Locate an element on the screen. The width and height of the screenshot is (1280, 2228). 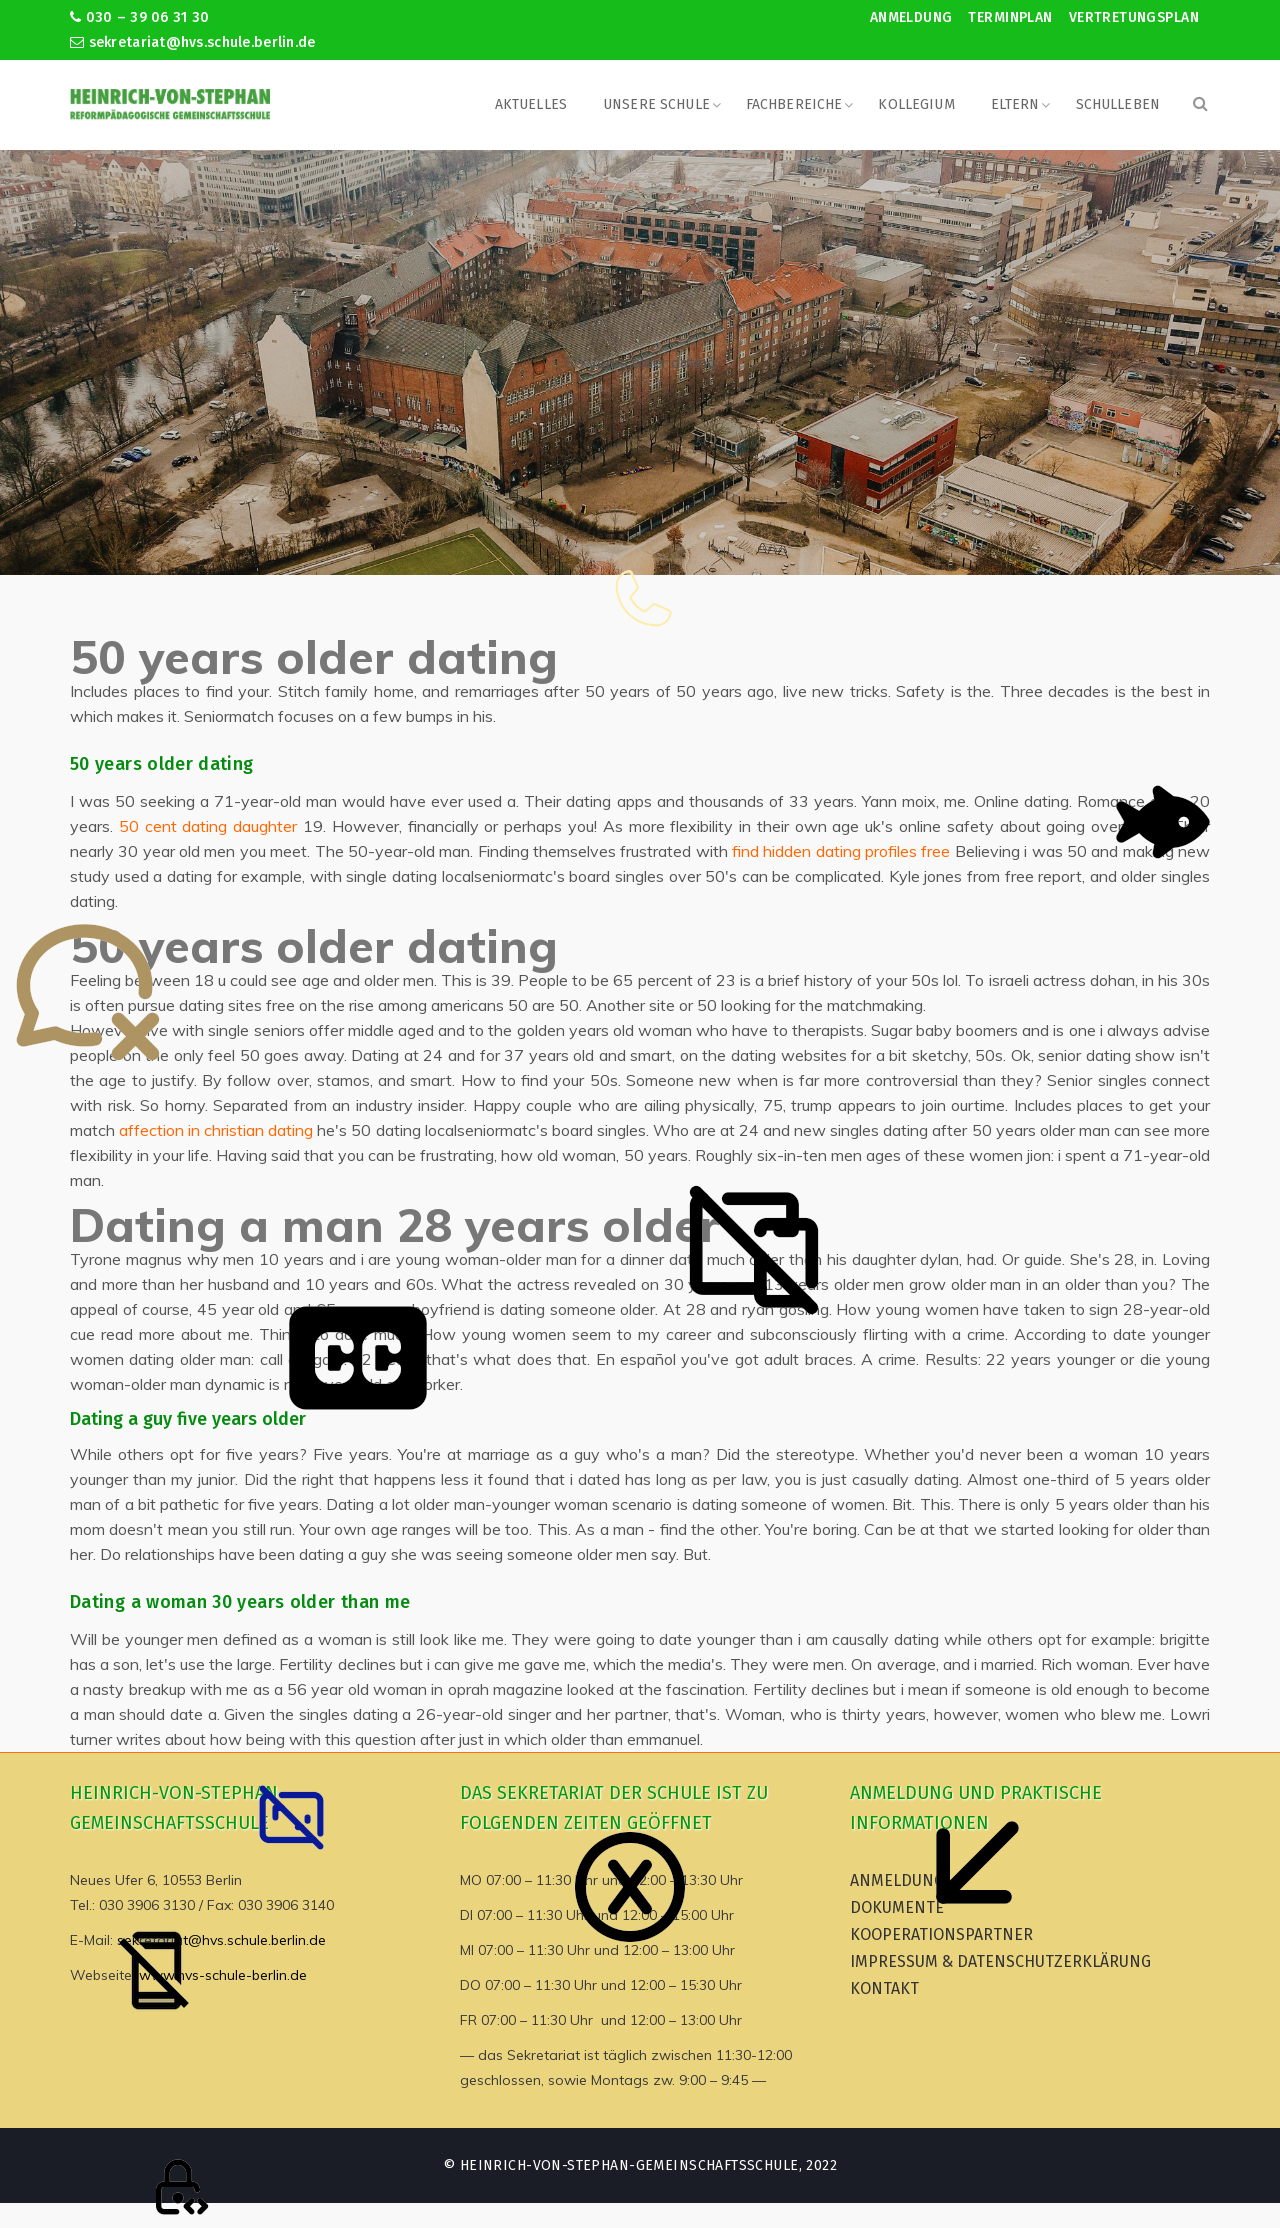
devices are disconnected or unavailable is located at coordinates (754, 1250).